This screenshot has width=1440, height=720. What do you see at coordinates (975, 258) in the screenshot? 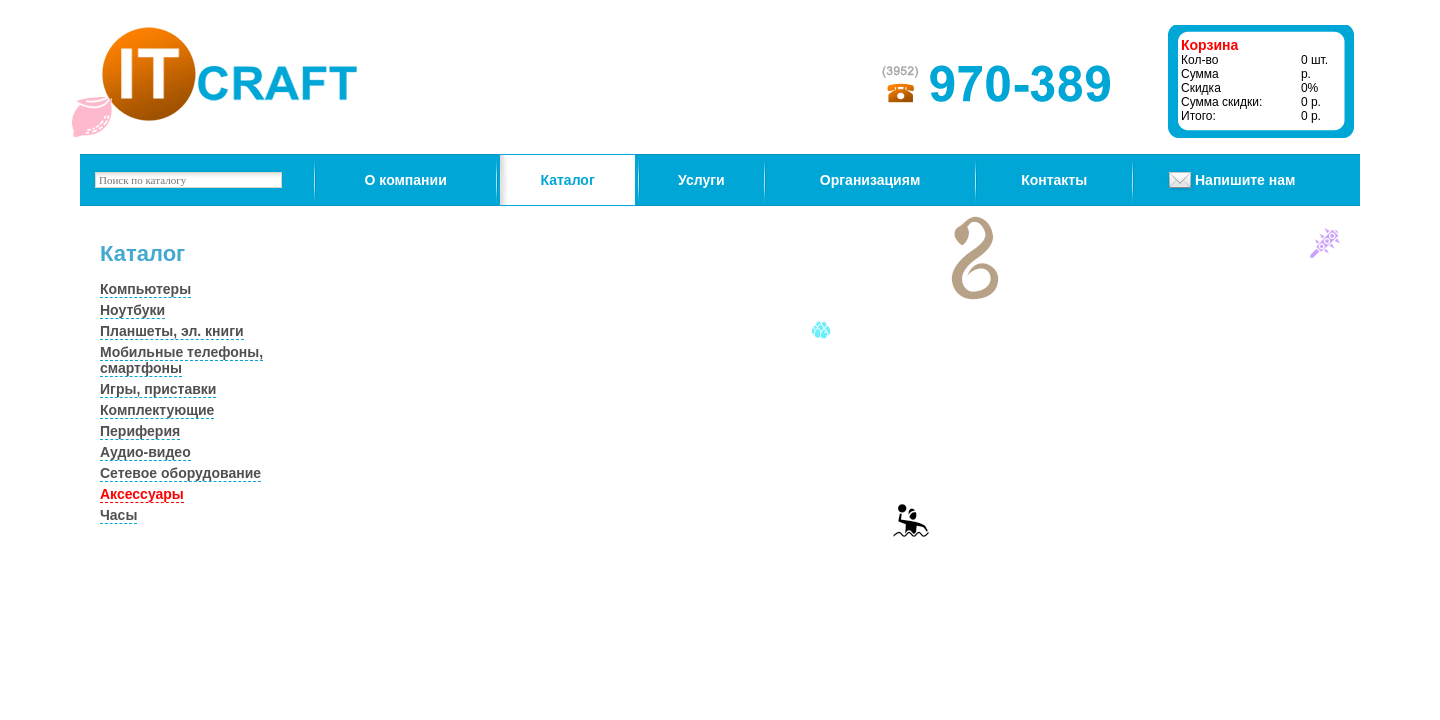
I see `indicates poison status effect on character` at bounding box center [975, 258].